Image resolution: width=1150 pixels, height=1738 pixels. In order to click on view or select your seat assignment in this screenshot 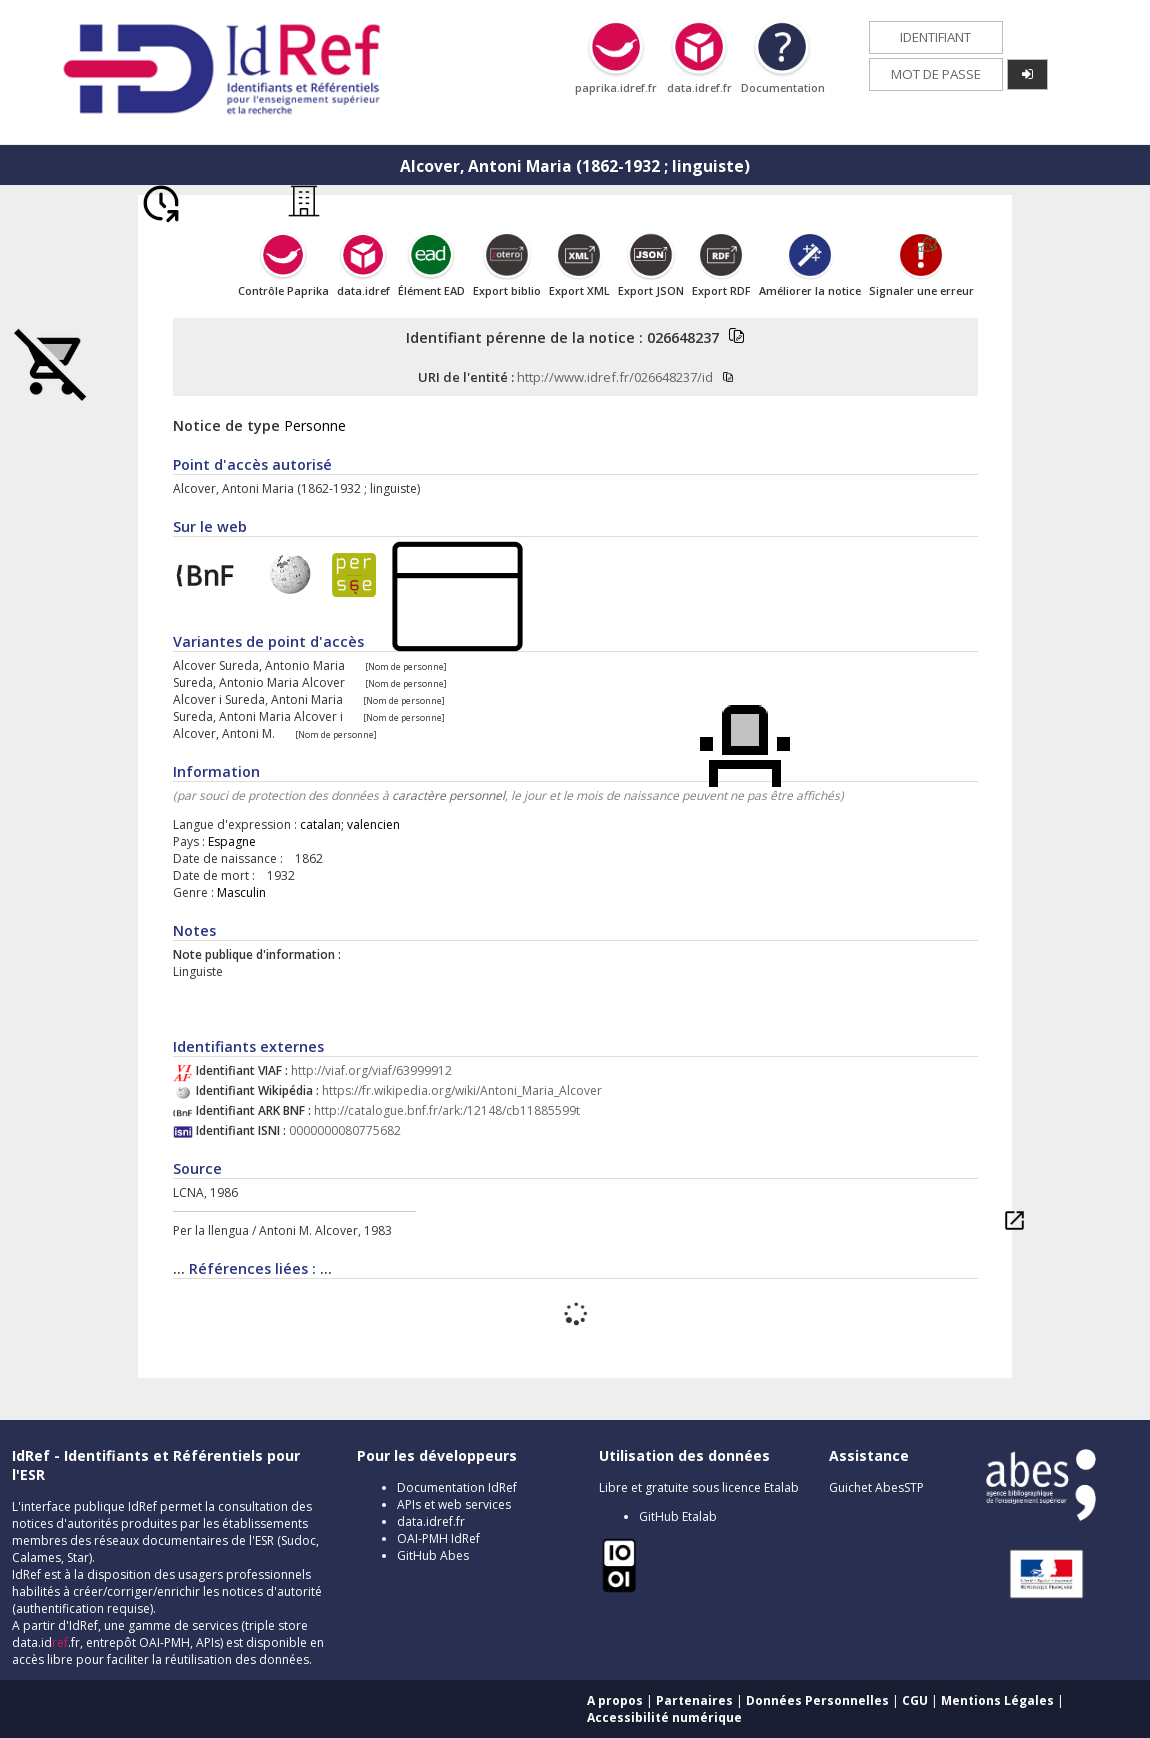, I will do `click(745, 746)`.